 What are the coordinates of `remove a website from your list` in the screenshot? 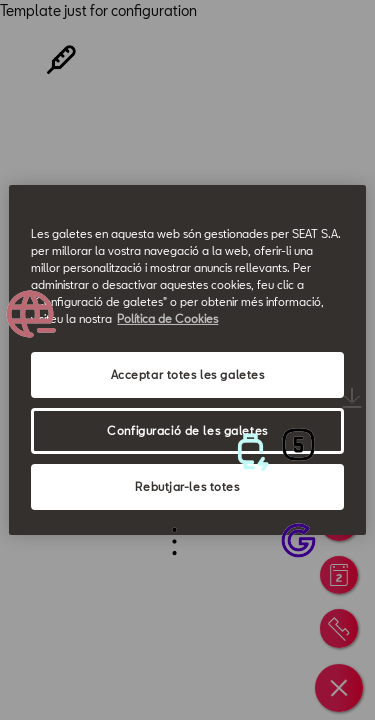 It's located at (30, 314).